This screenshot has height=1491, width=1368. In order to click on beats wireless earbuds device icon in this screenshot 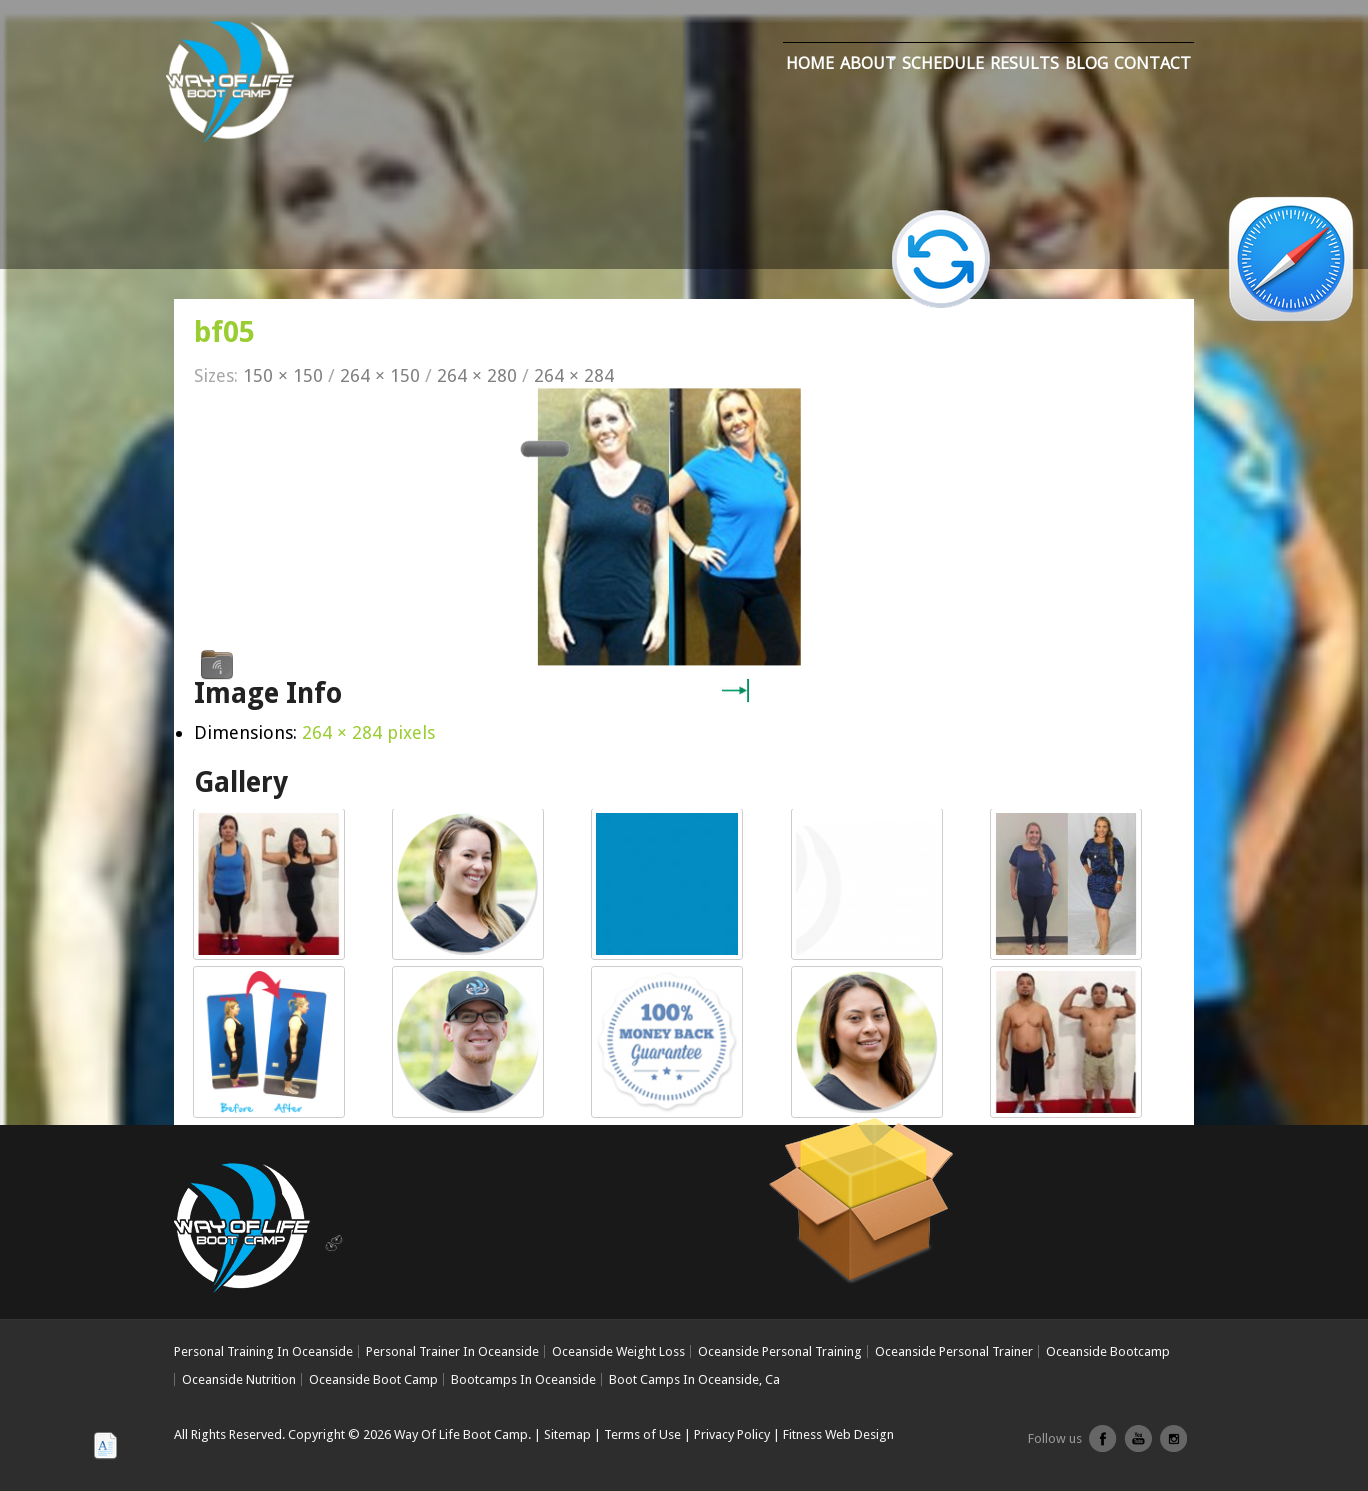, I will do `click(334, 1243)`.